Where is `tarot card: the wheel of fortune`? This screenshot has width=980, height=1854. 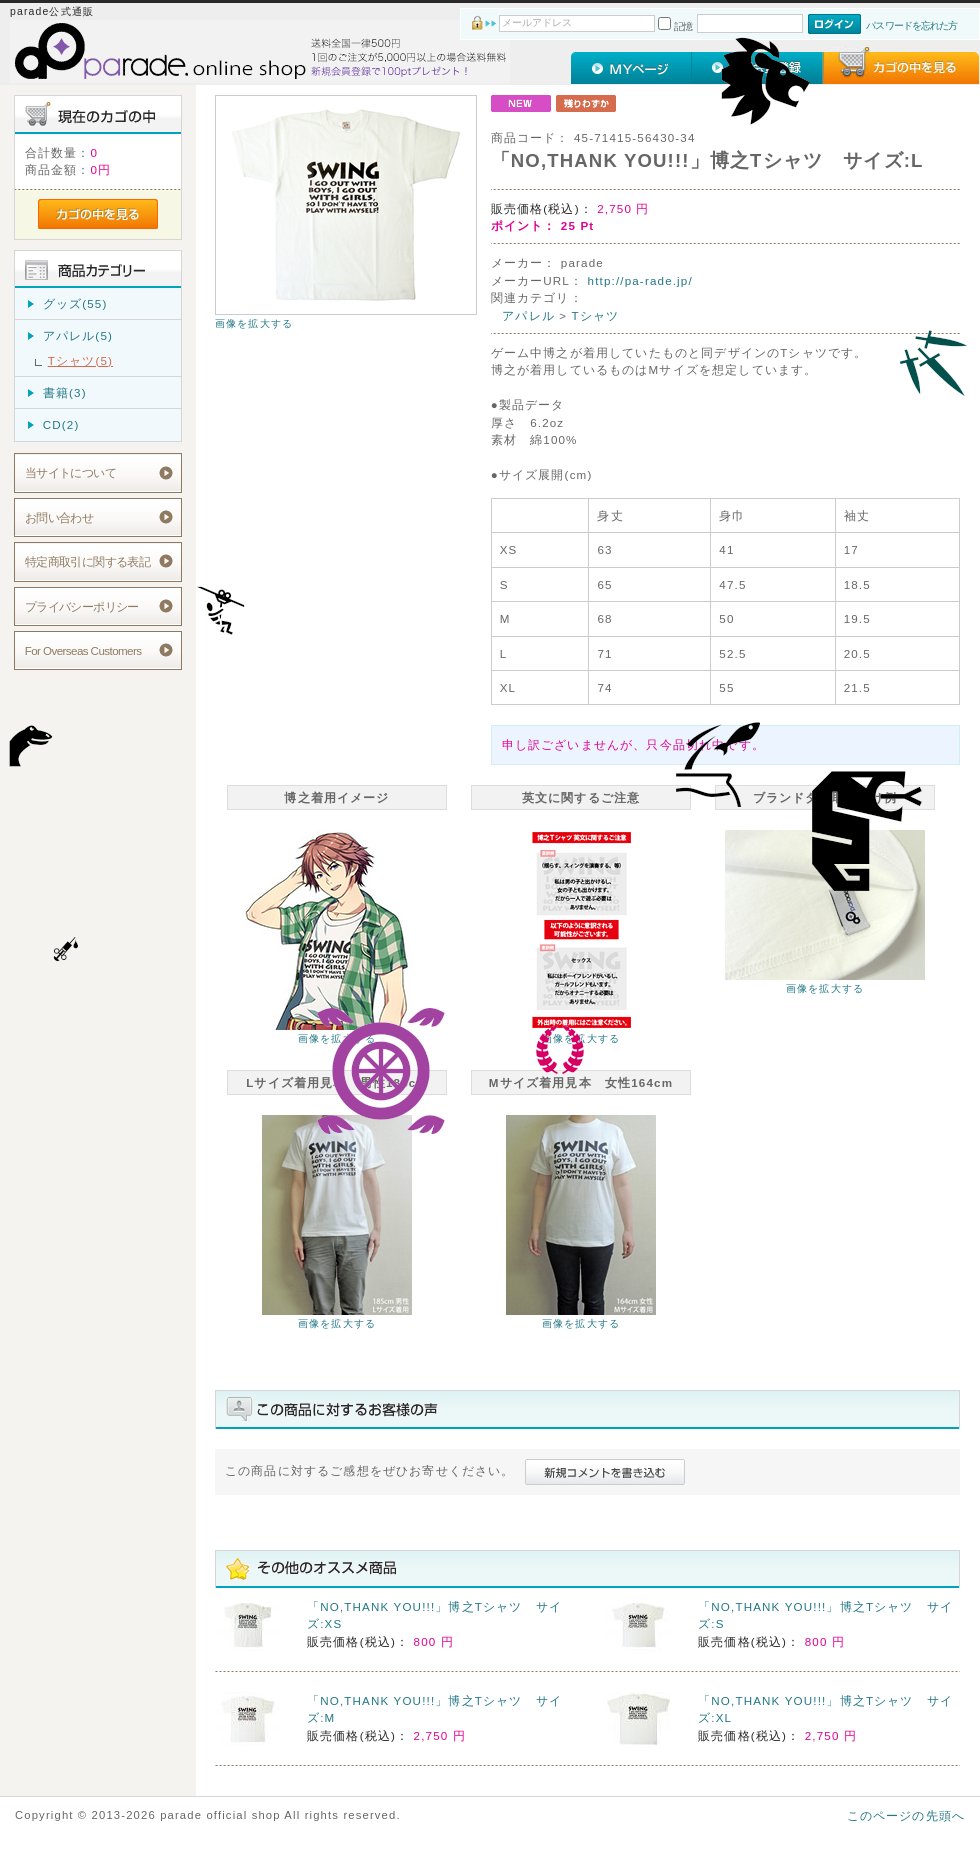
tarot card: the wheel of fortune is located at coordinates (381, 1071).